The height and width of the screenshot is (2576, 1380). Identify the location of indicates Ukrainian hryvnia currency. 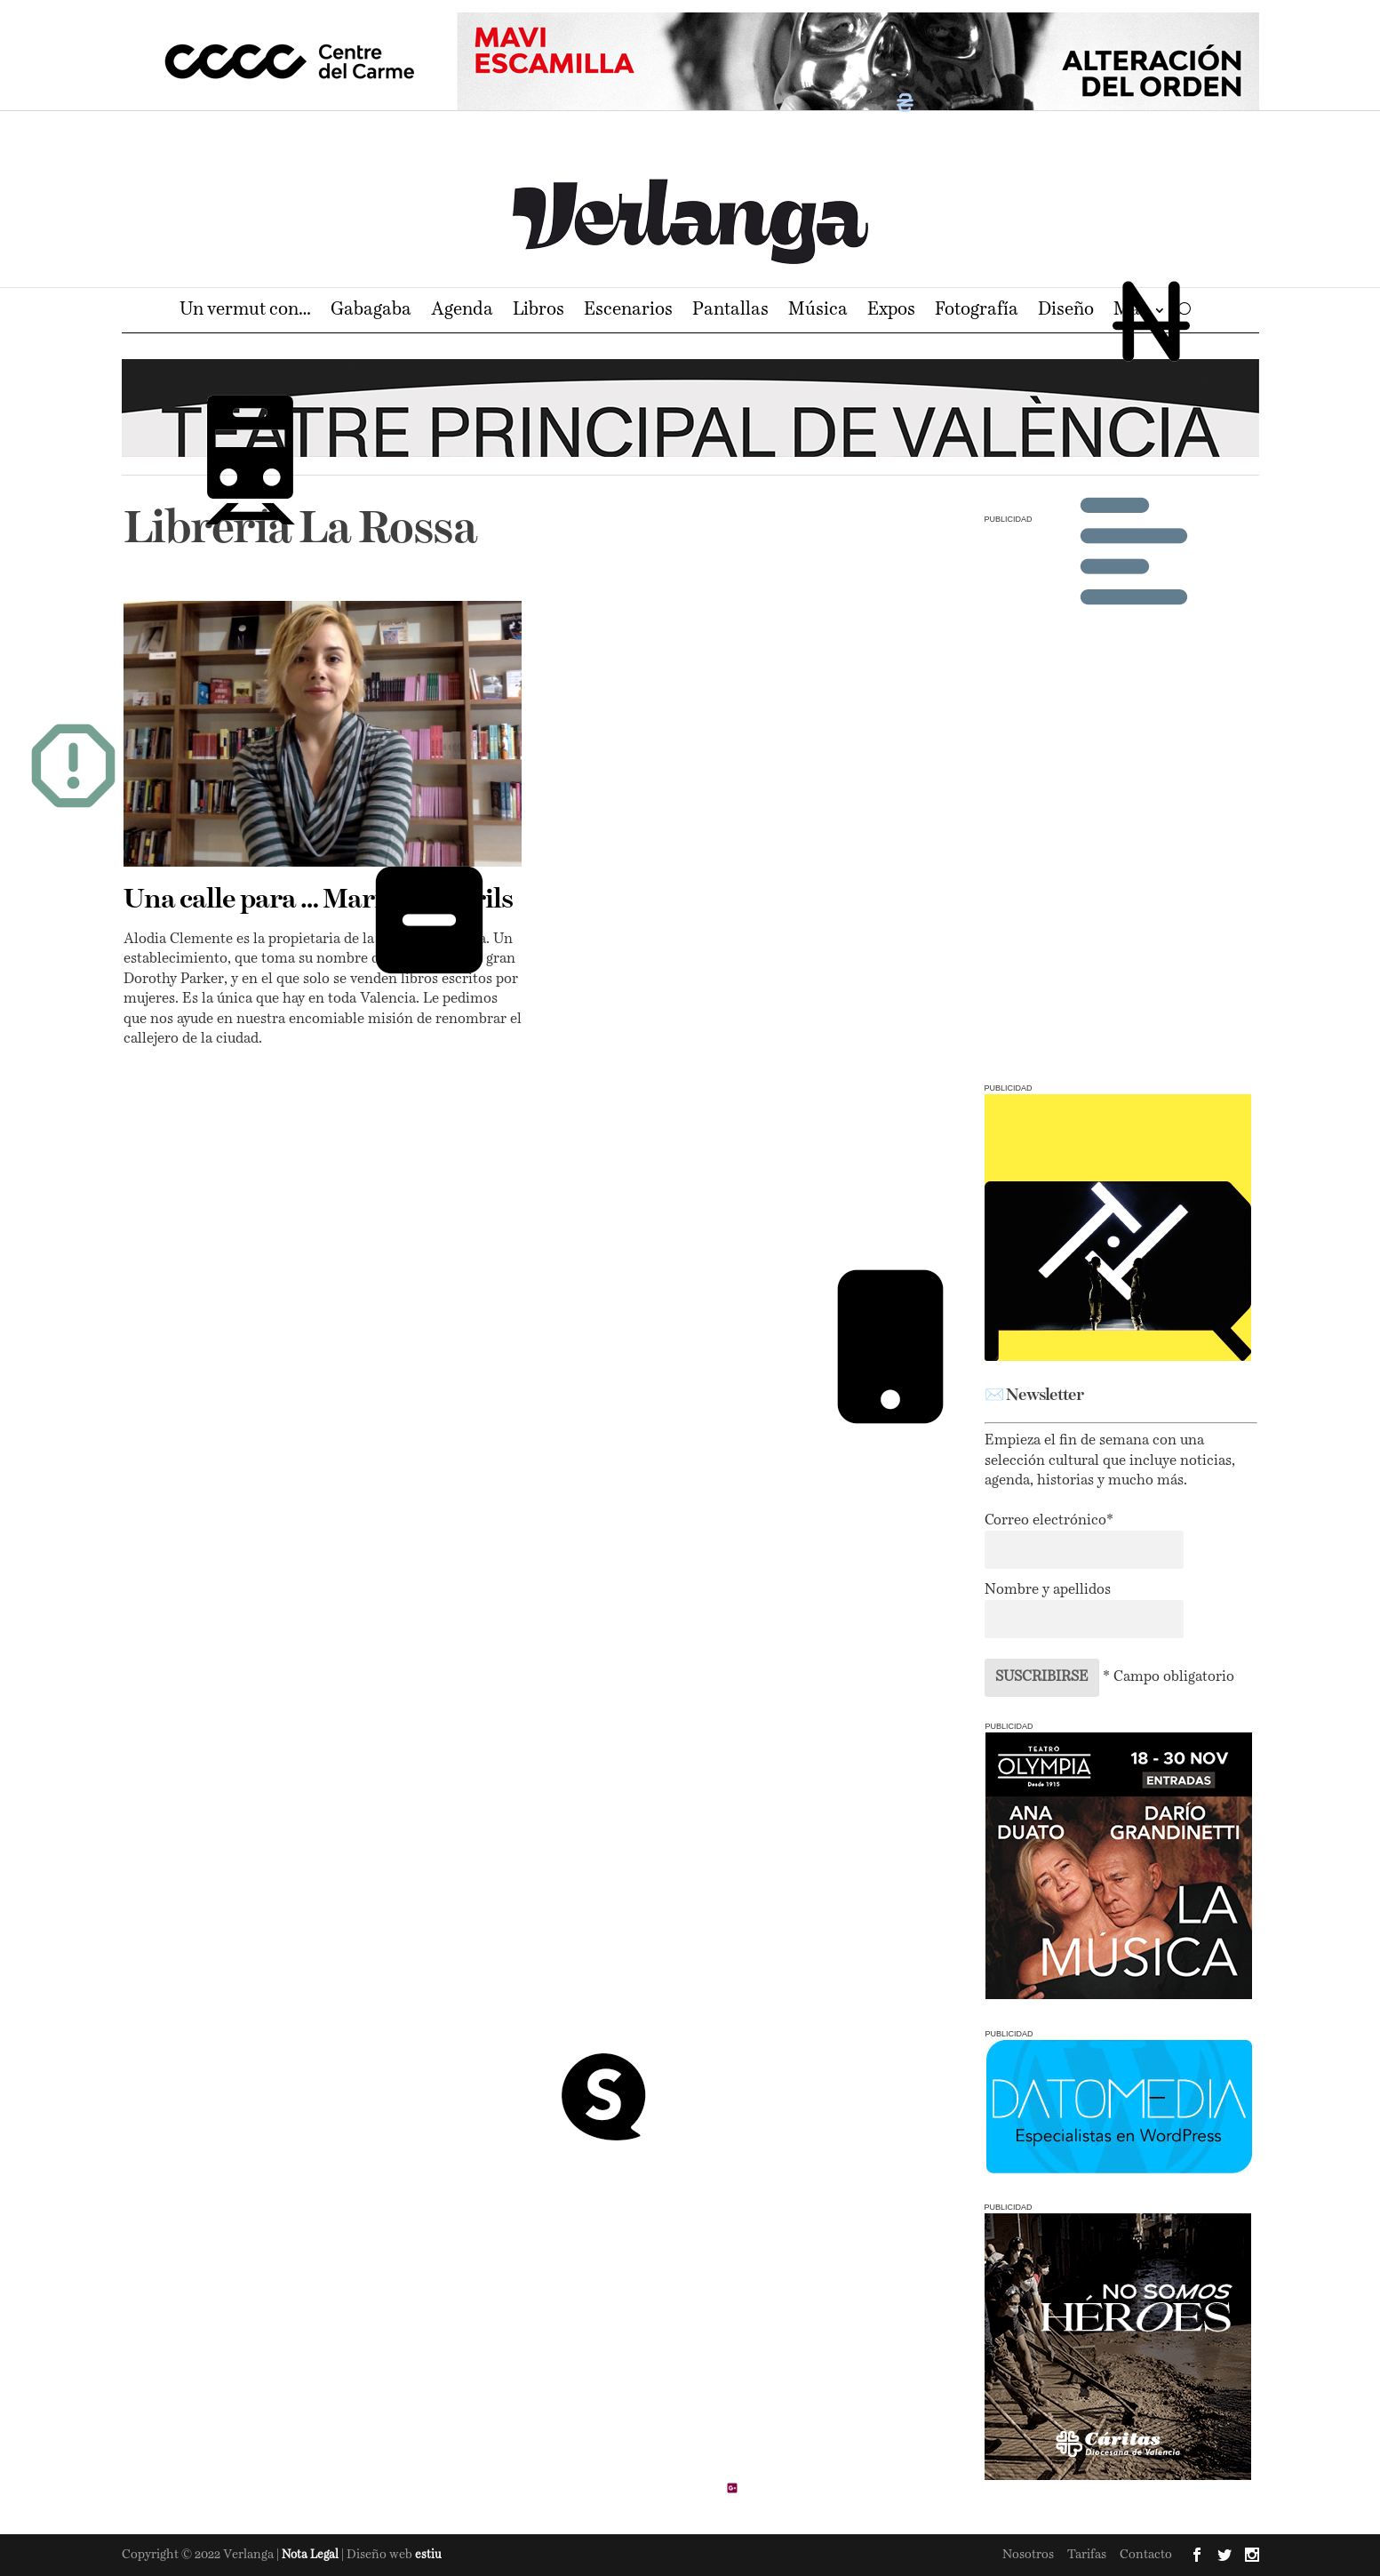
(905, 102).